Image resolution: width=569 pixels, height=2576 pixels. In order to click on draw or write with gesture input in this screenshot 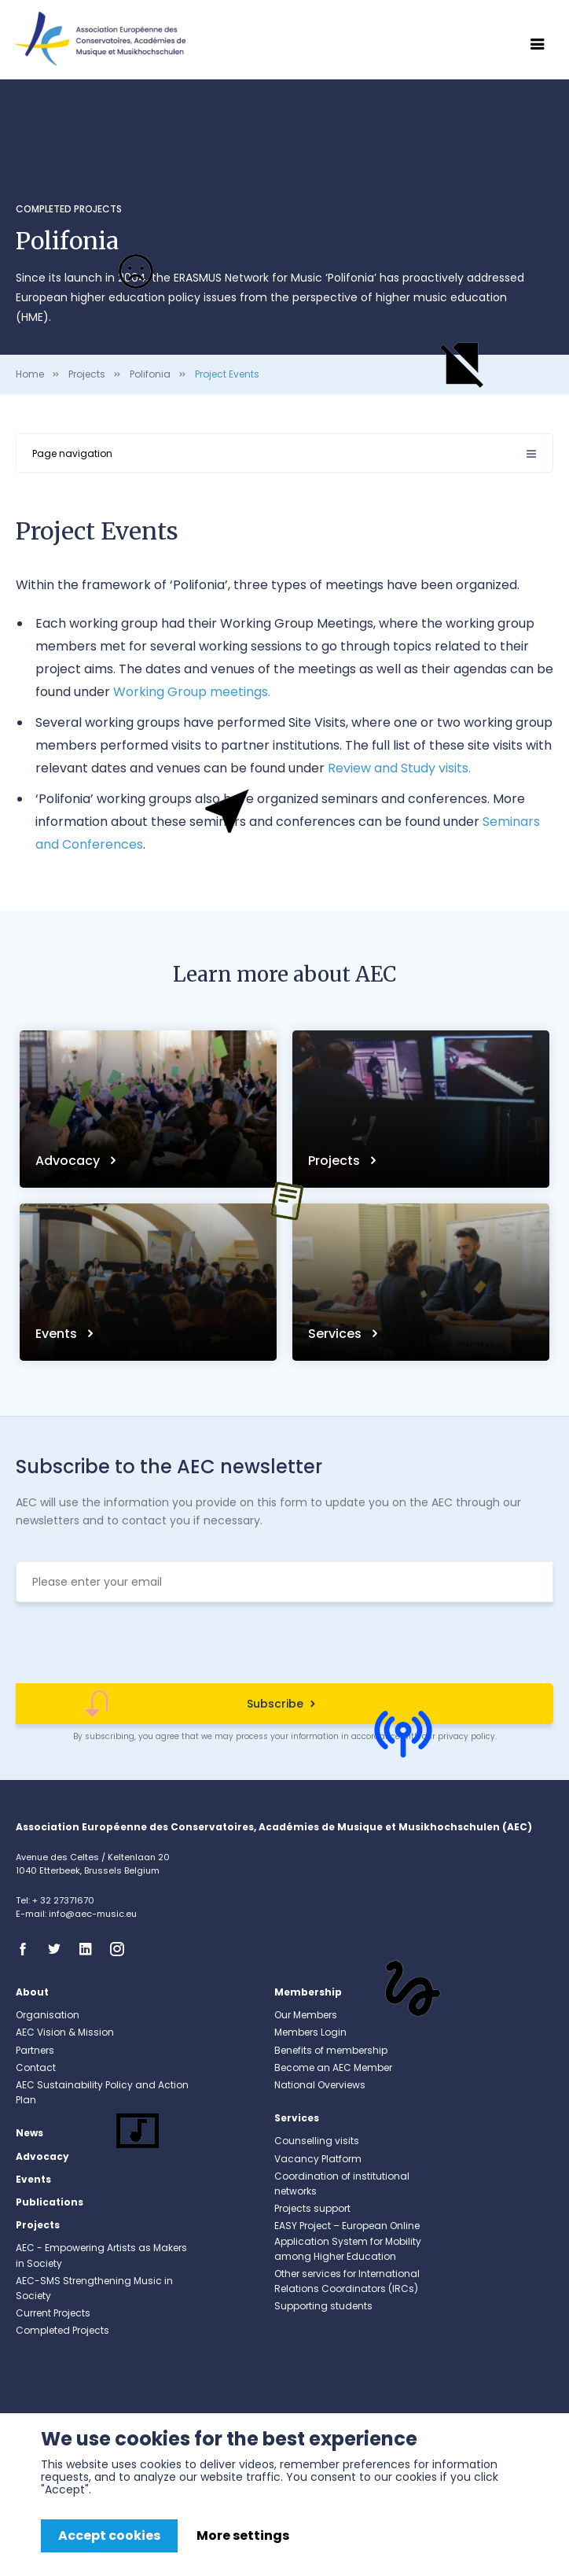, I will do `click(413, 1988)`.